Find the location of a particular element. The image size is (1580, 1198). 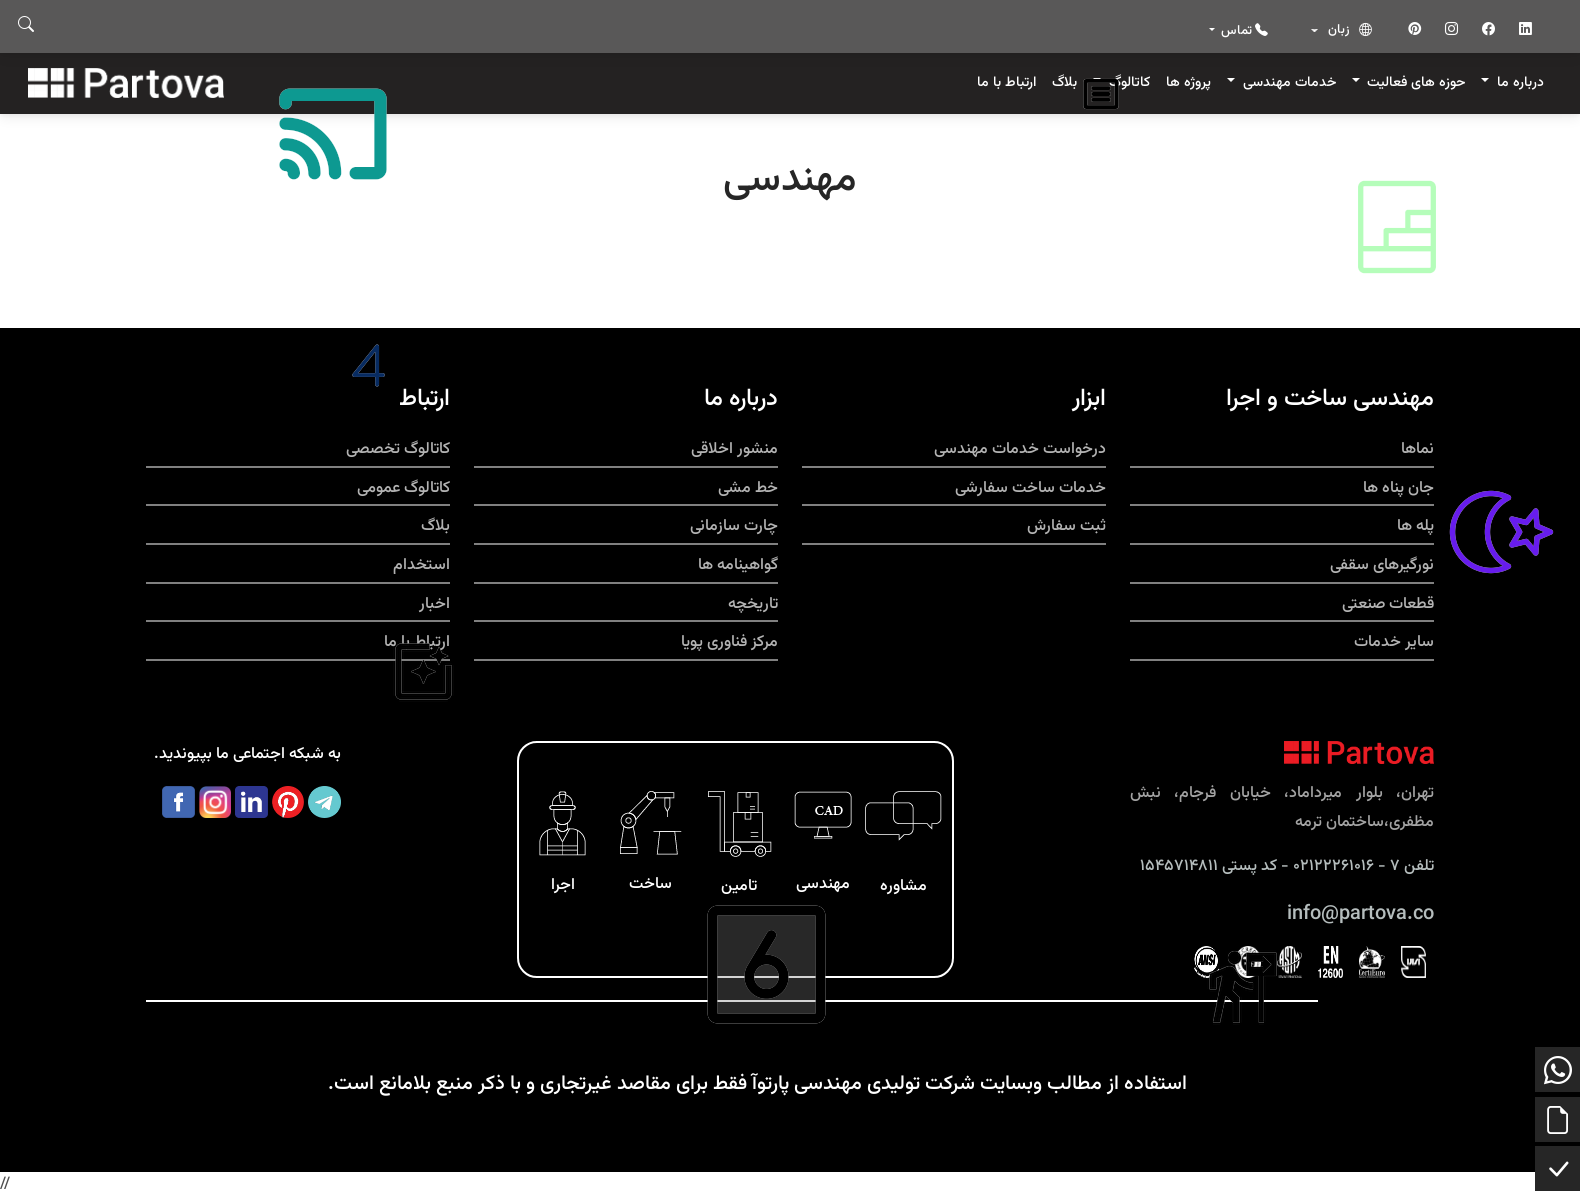

indicates step four in a multi-step process is located at coordinates (369, 365).